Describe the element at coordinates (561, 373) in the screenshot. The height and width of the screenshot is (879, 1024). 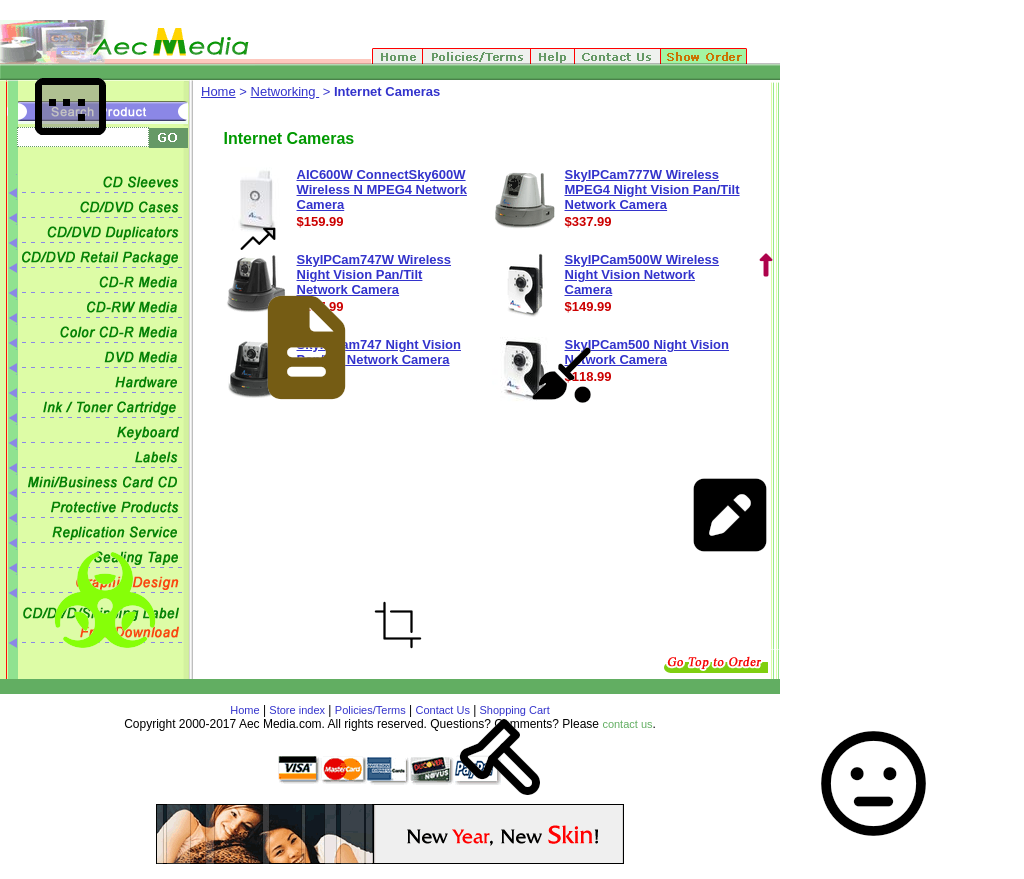
I see `access quidditch or broomstick-related games` at that location.